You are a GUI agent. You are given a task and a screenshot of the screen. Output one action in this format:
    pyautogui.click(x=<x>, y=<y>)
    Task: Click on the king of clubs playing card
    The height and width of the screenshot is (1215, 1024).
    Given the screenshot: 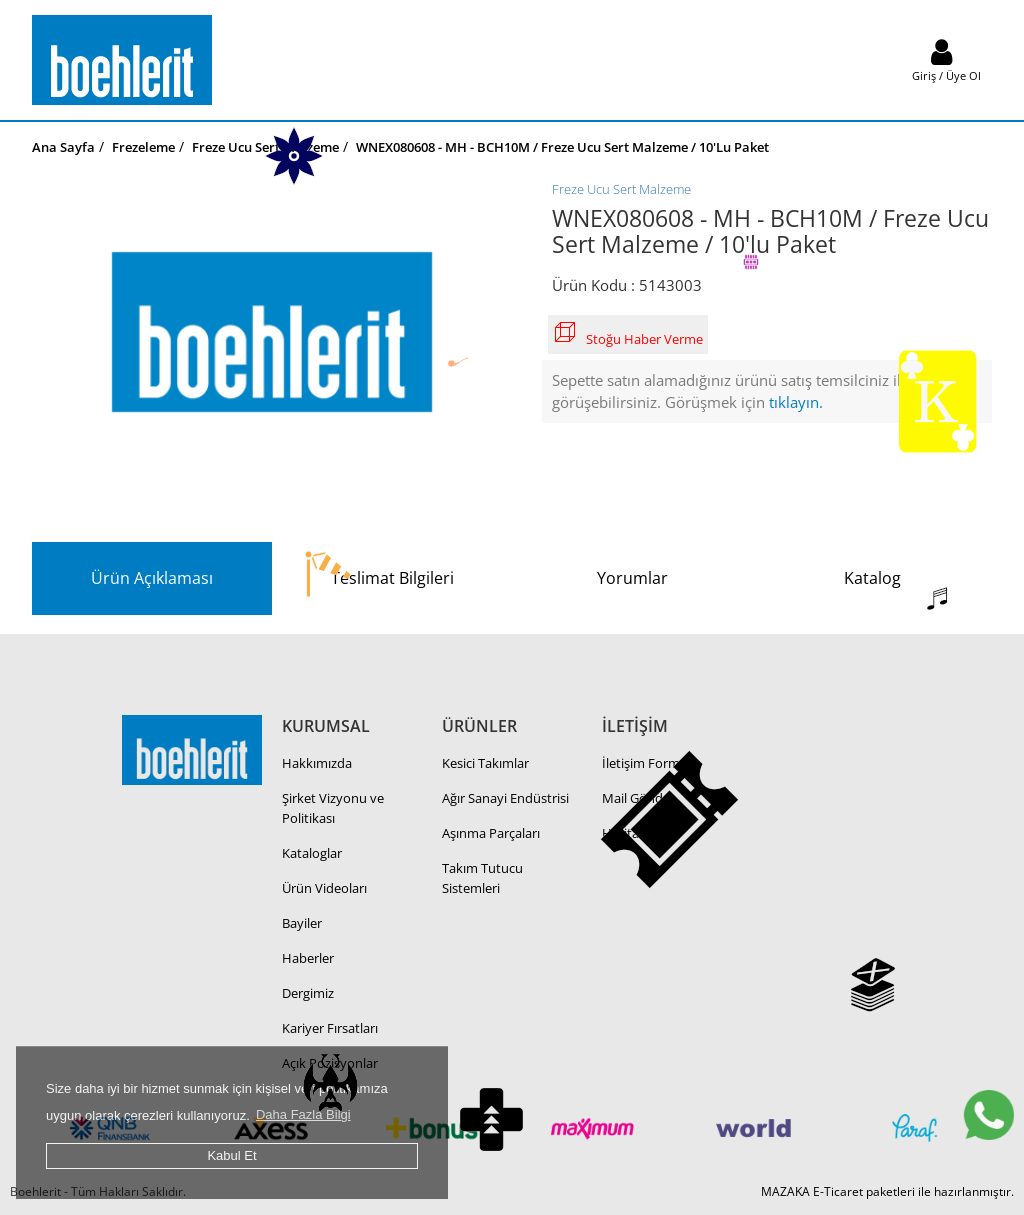 What is the action you would take?
    pyautogui.click(x=937, y=401)
    